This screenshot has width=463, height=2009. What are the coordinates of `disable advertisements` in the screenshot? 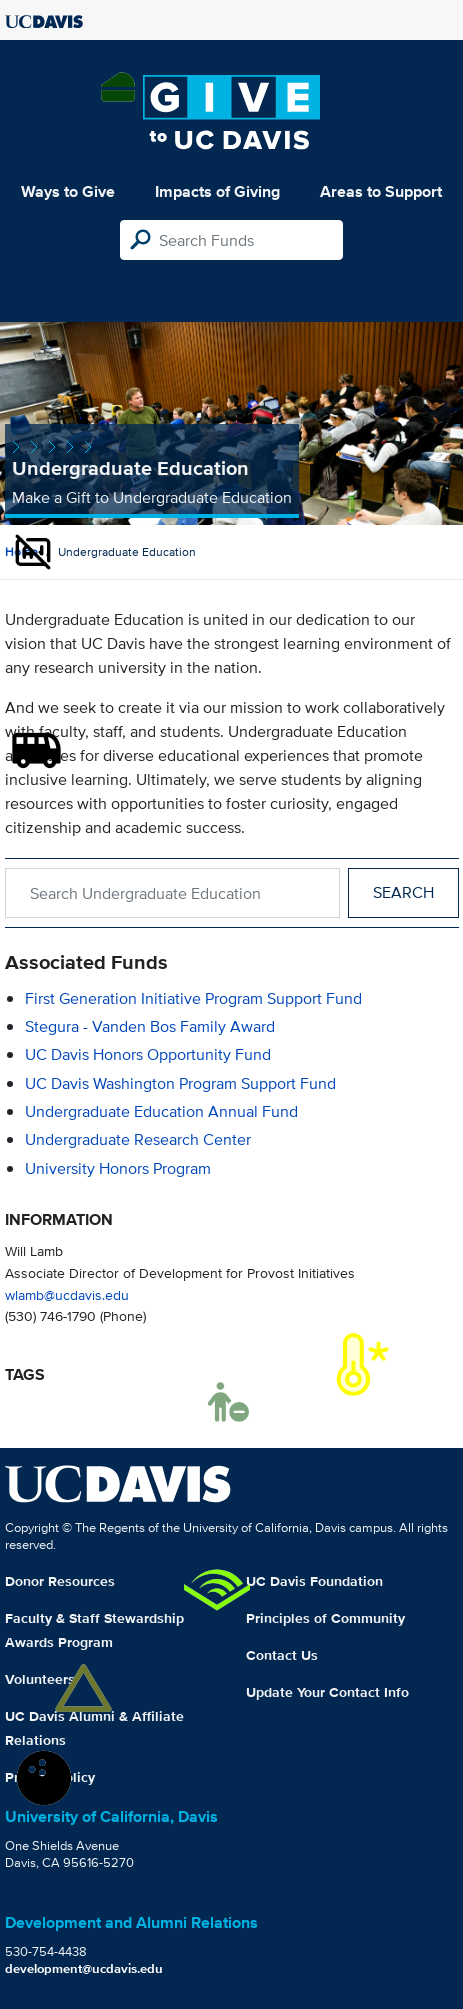 It's located at (33, 552).